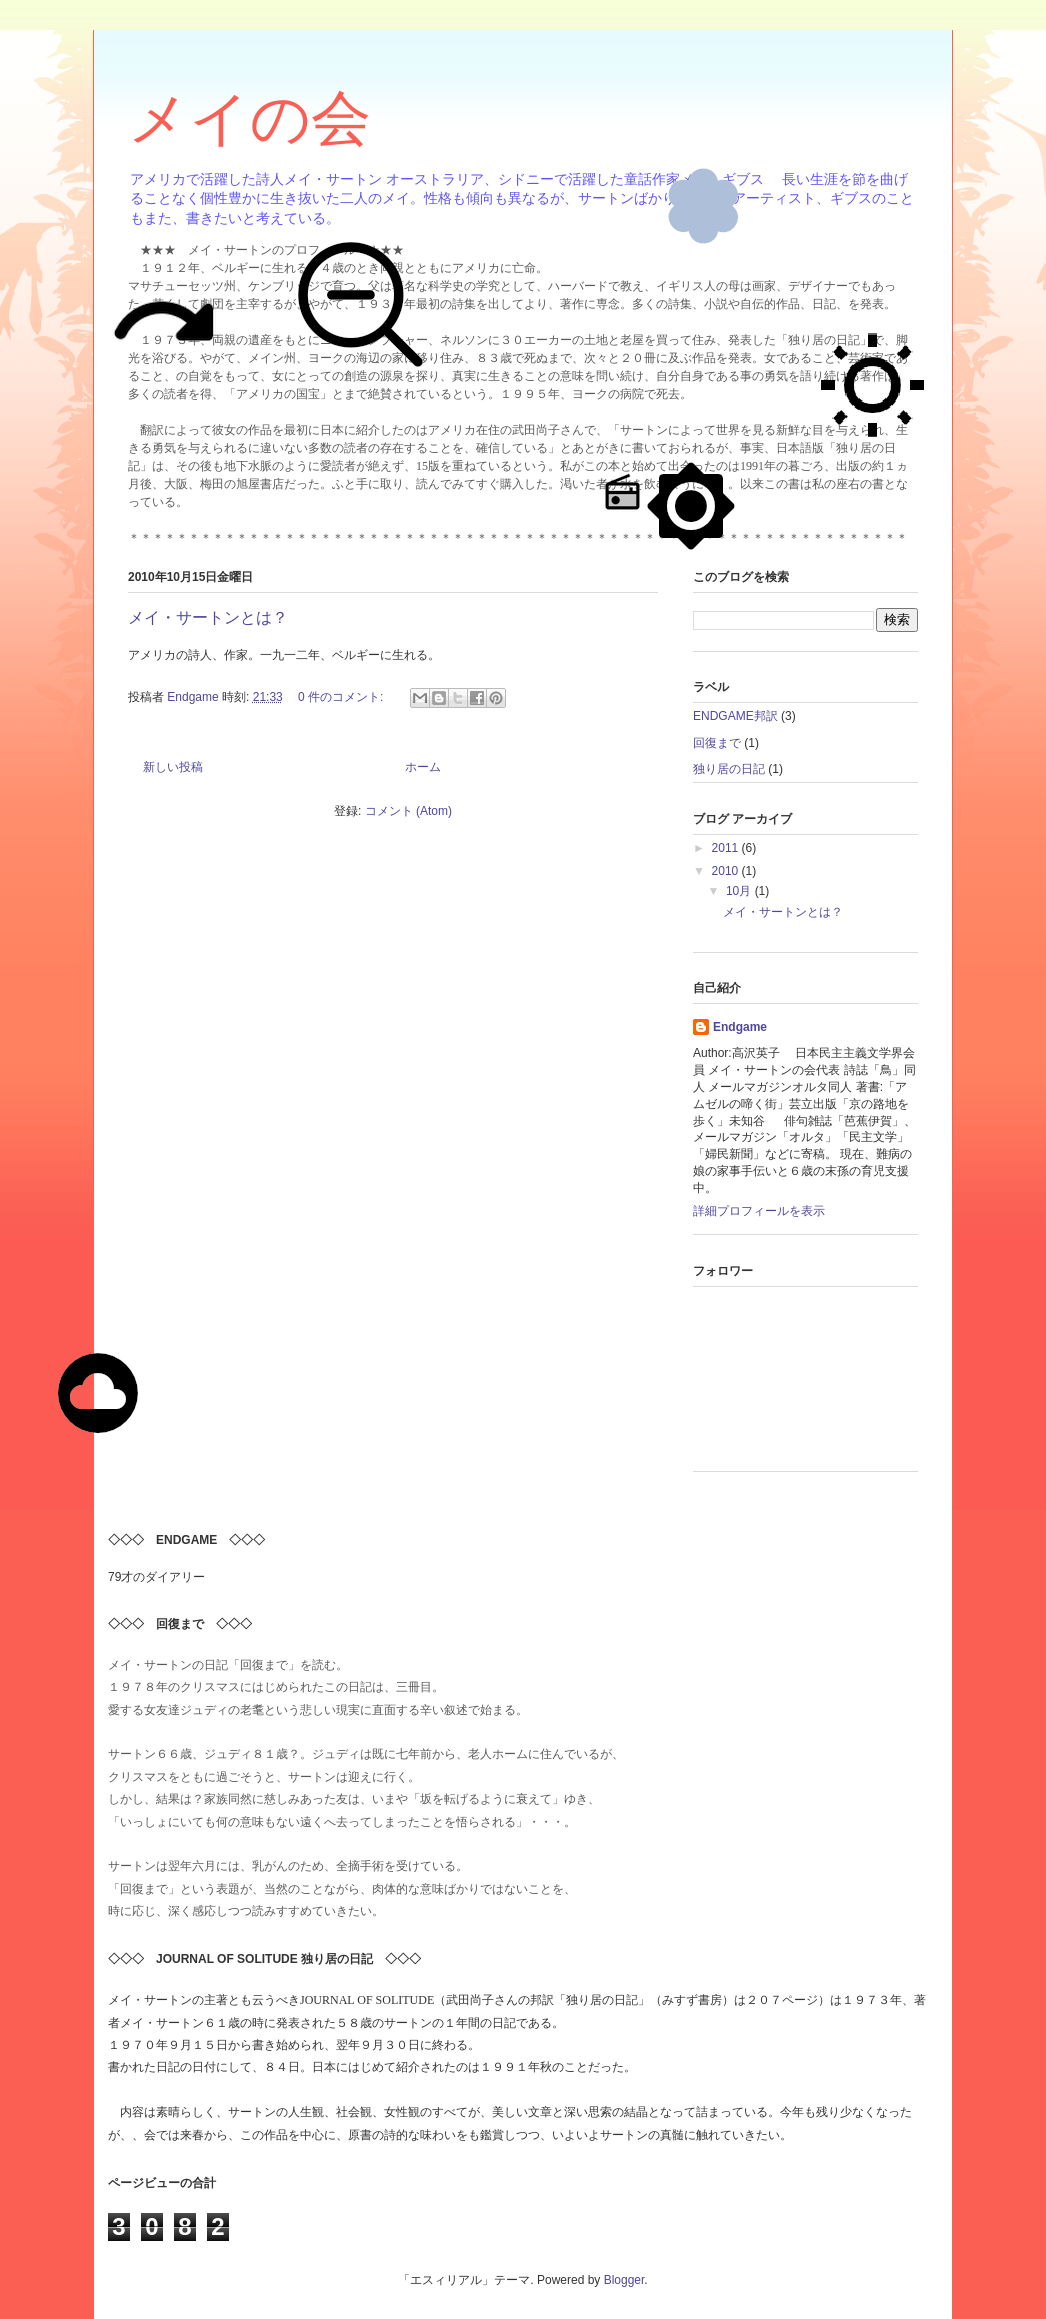  I want to click on zoom out, so click(360, 304).